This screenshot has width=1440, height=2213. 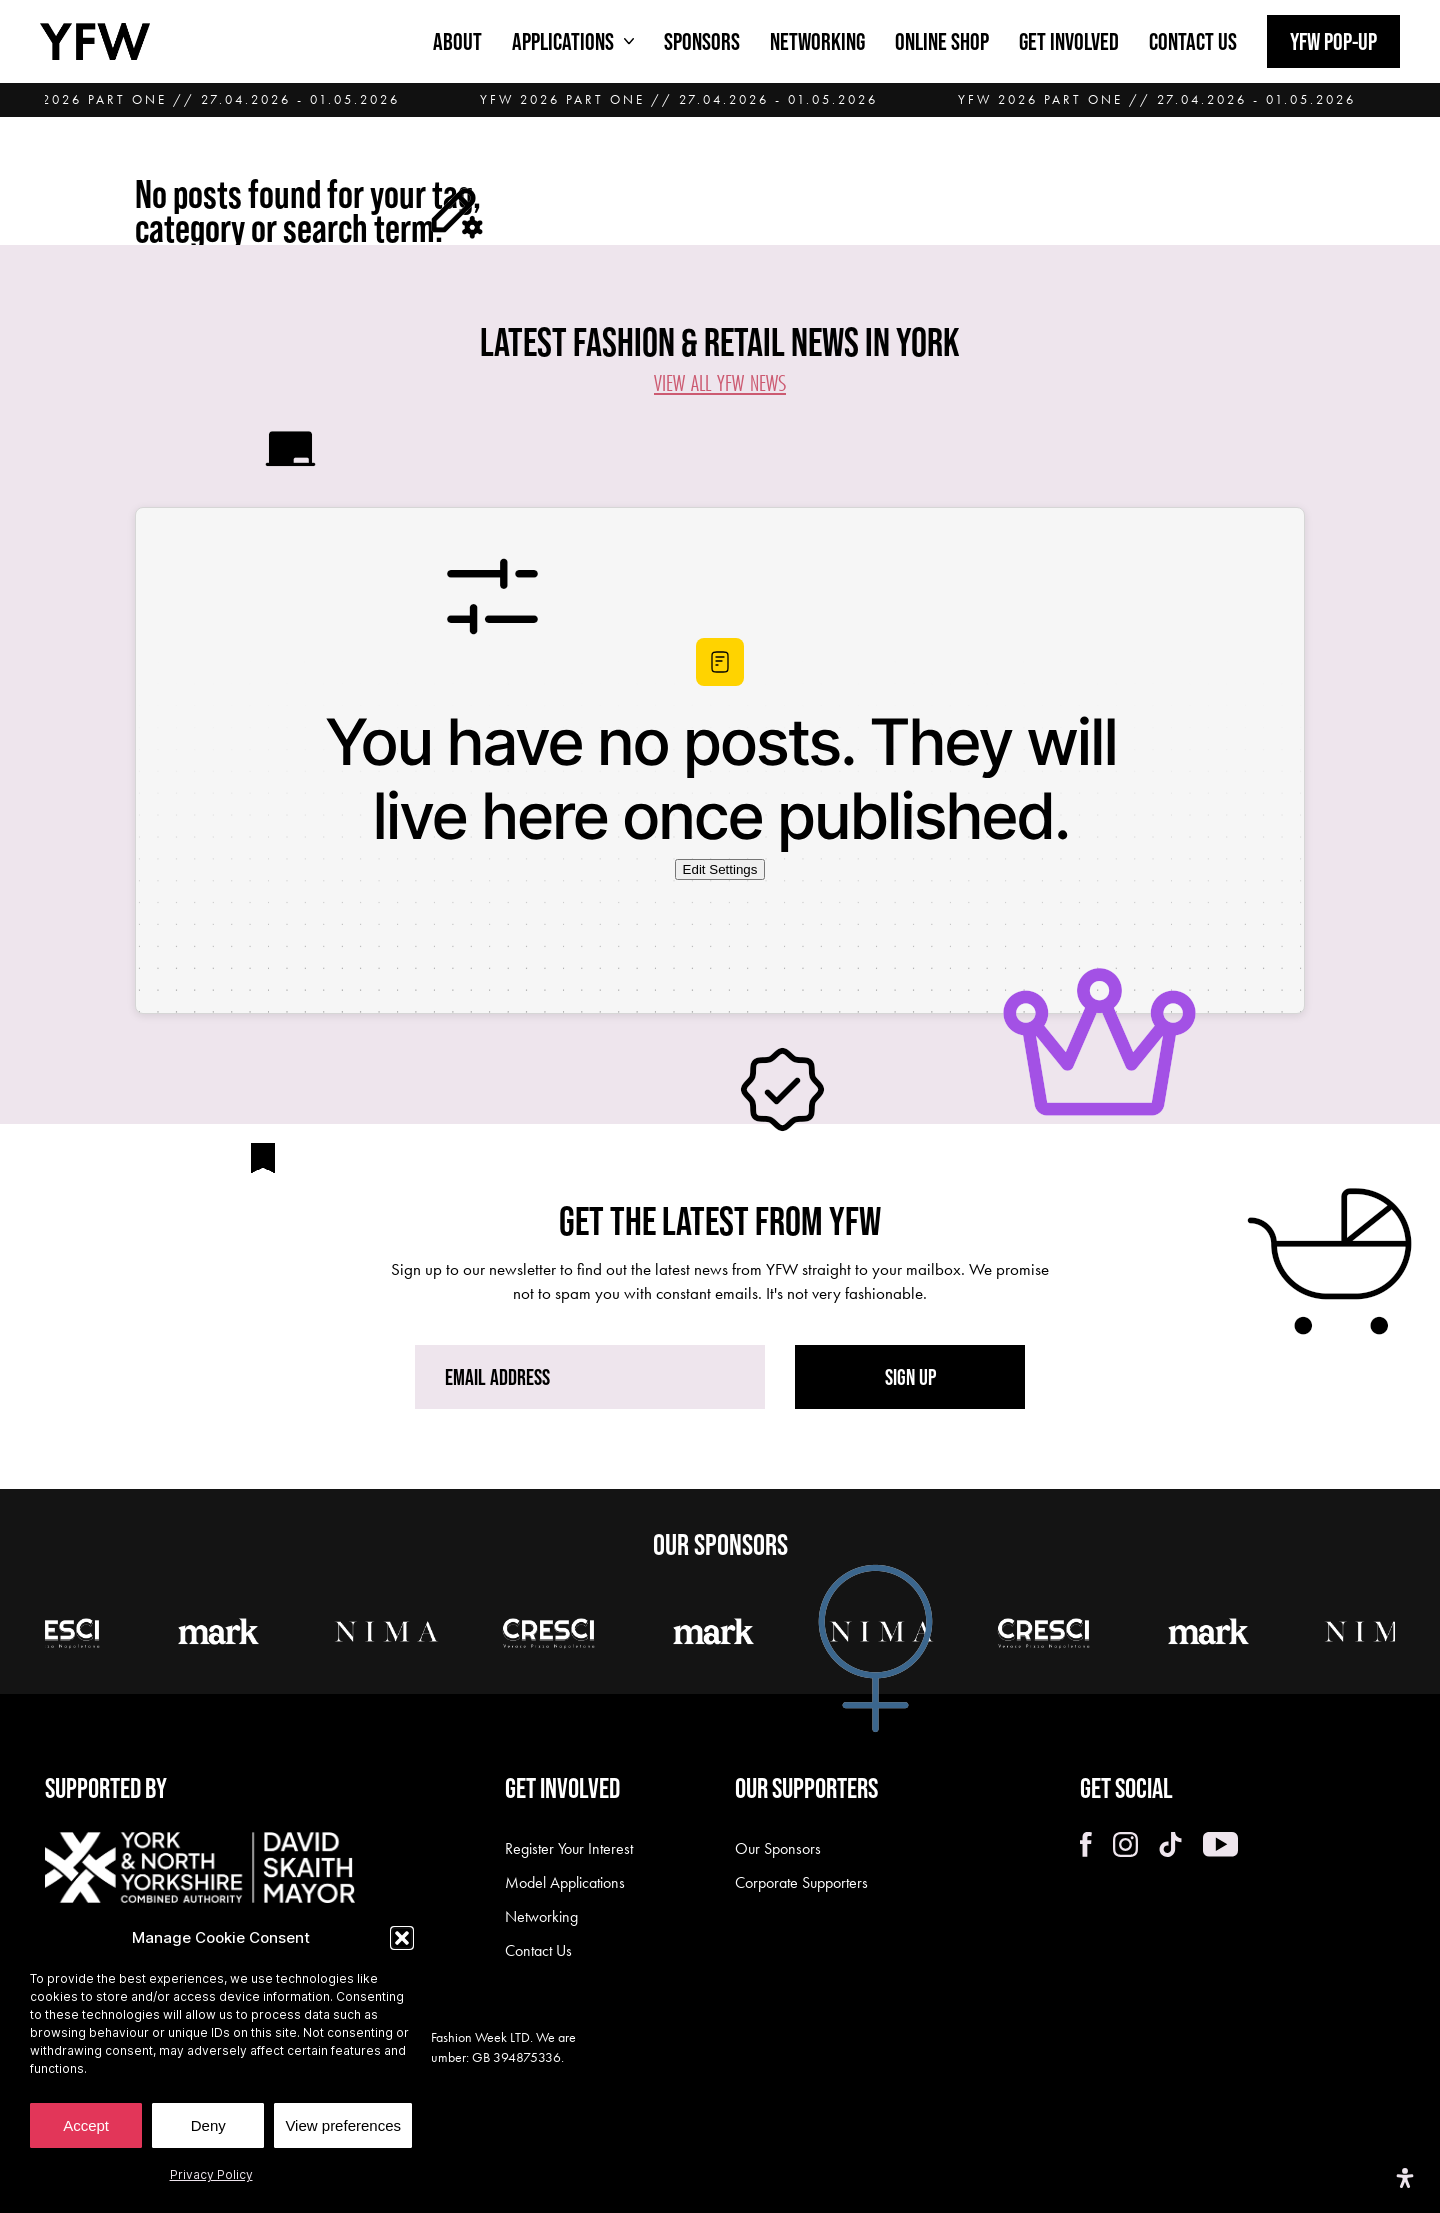 I want to click on indicates premium or pro subscription status, so click(x=1099, y=1051).